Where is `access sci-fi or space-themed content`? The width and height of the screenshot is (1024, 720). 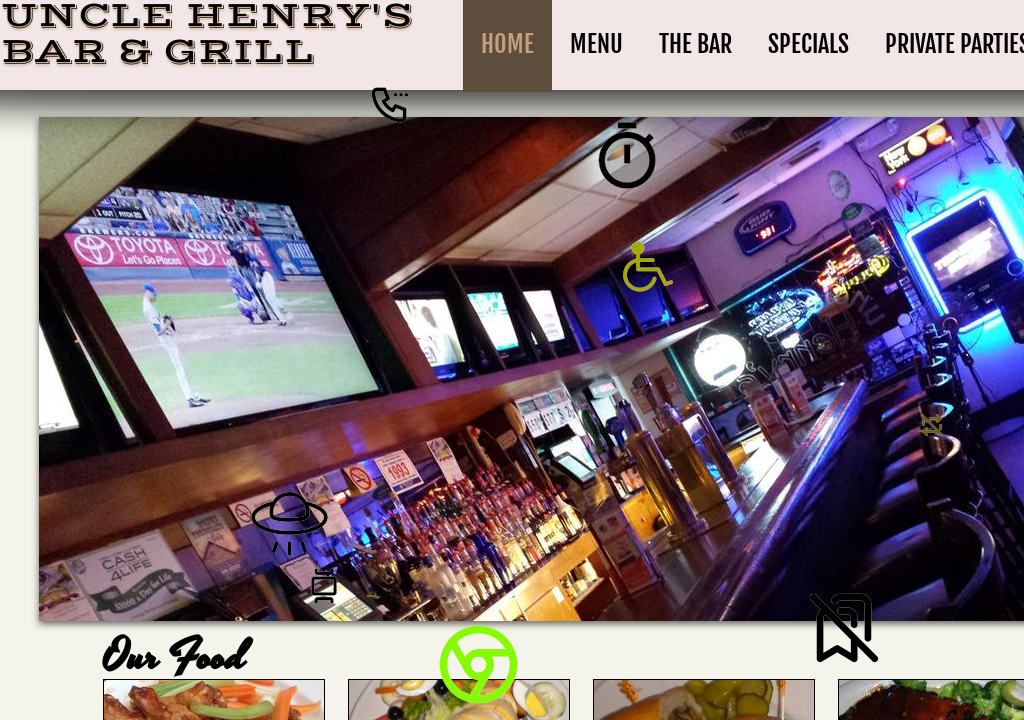 access sci-fi or space-themed content is located at coordinates (289, 522).